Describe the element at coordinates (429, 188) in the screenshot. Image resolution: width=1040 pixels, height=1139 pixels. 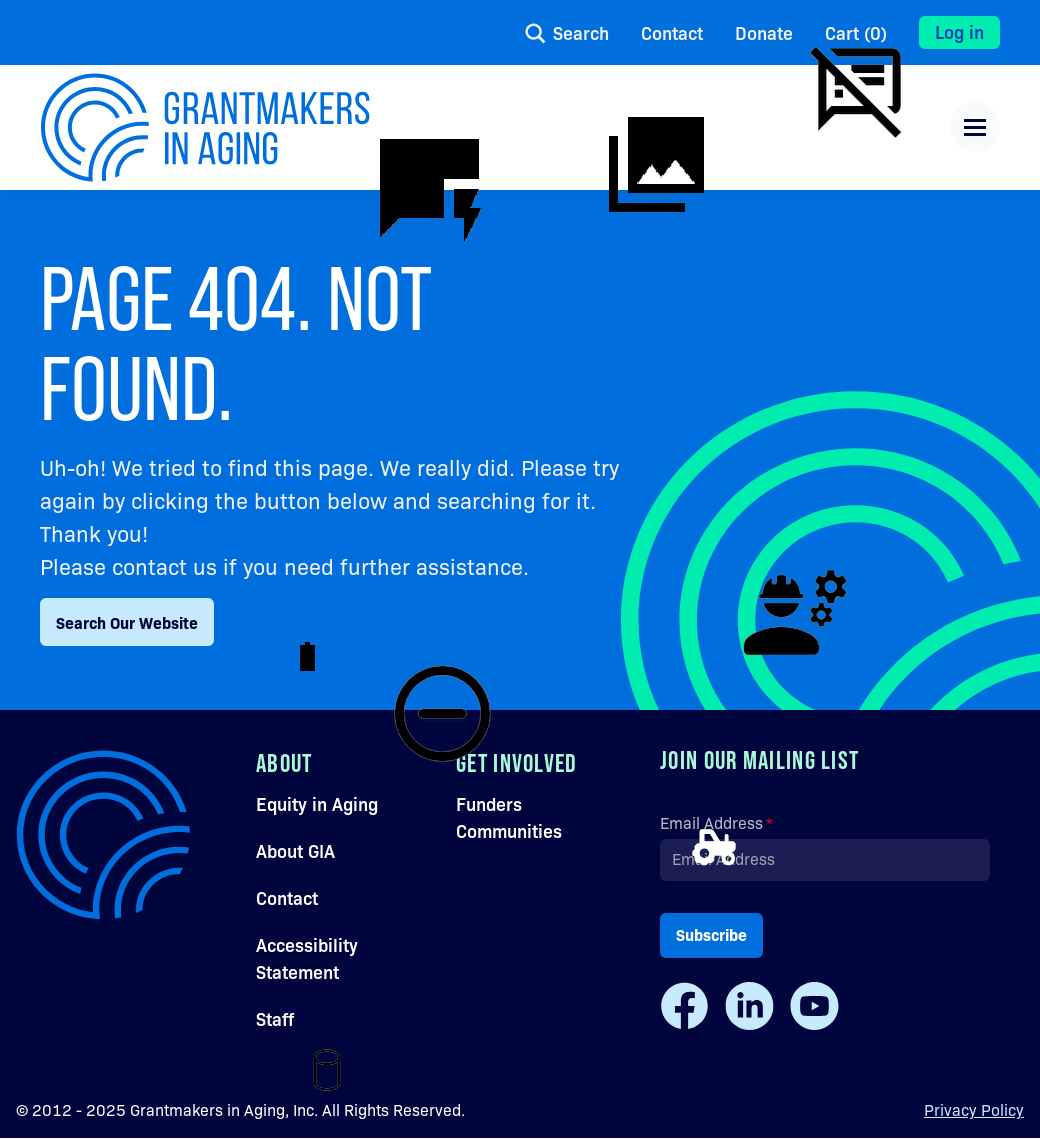
I see `send a quick reply to a message` at that location.